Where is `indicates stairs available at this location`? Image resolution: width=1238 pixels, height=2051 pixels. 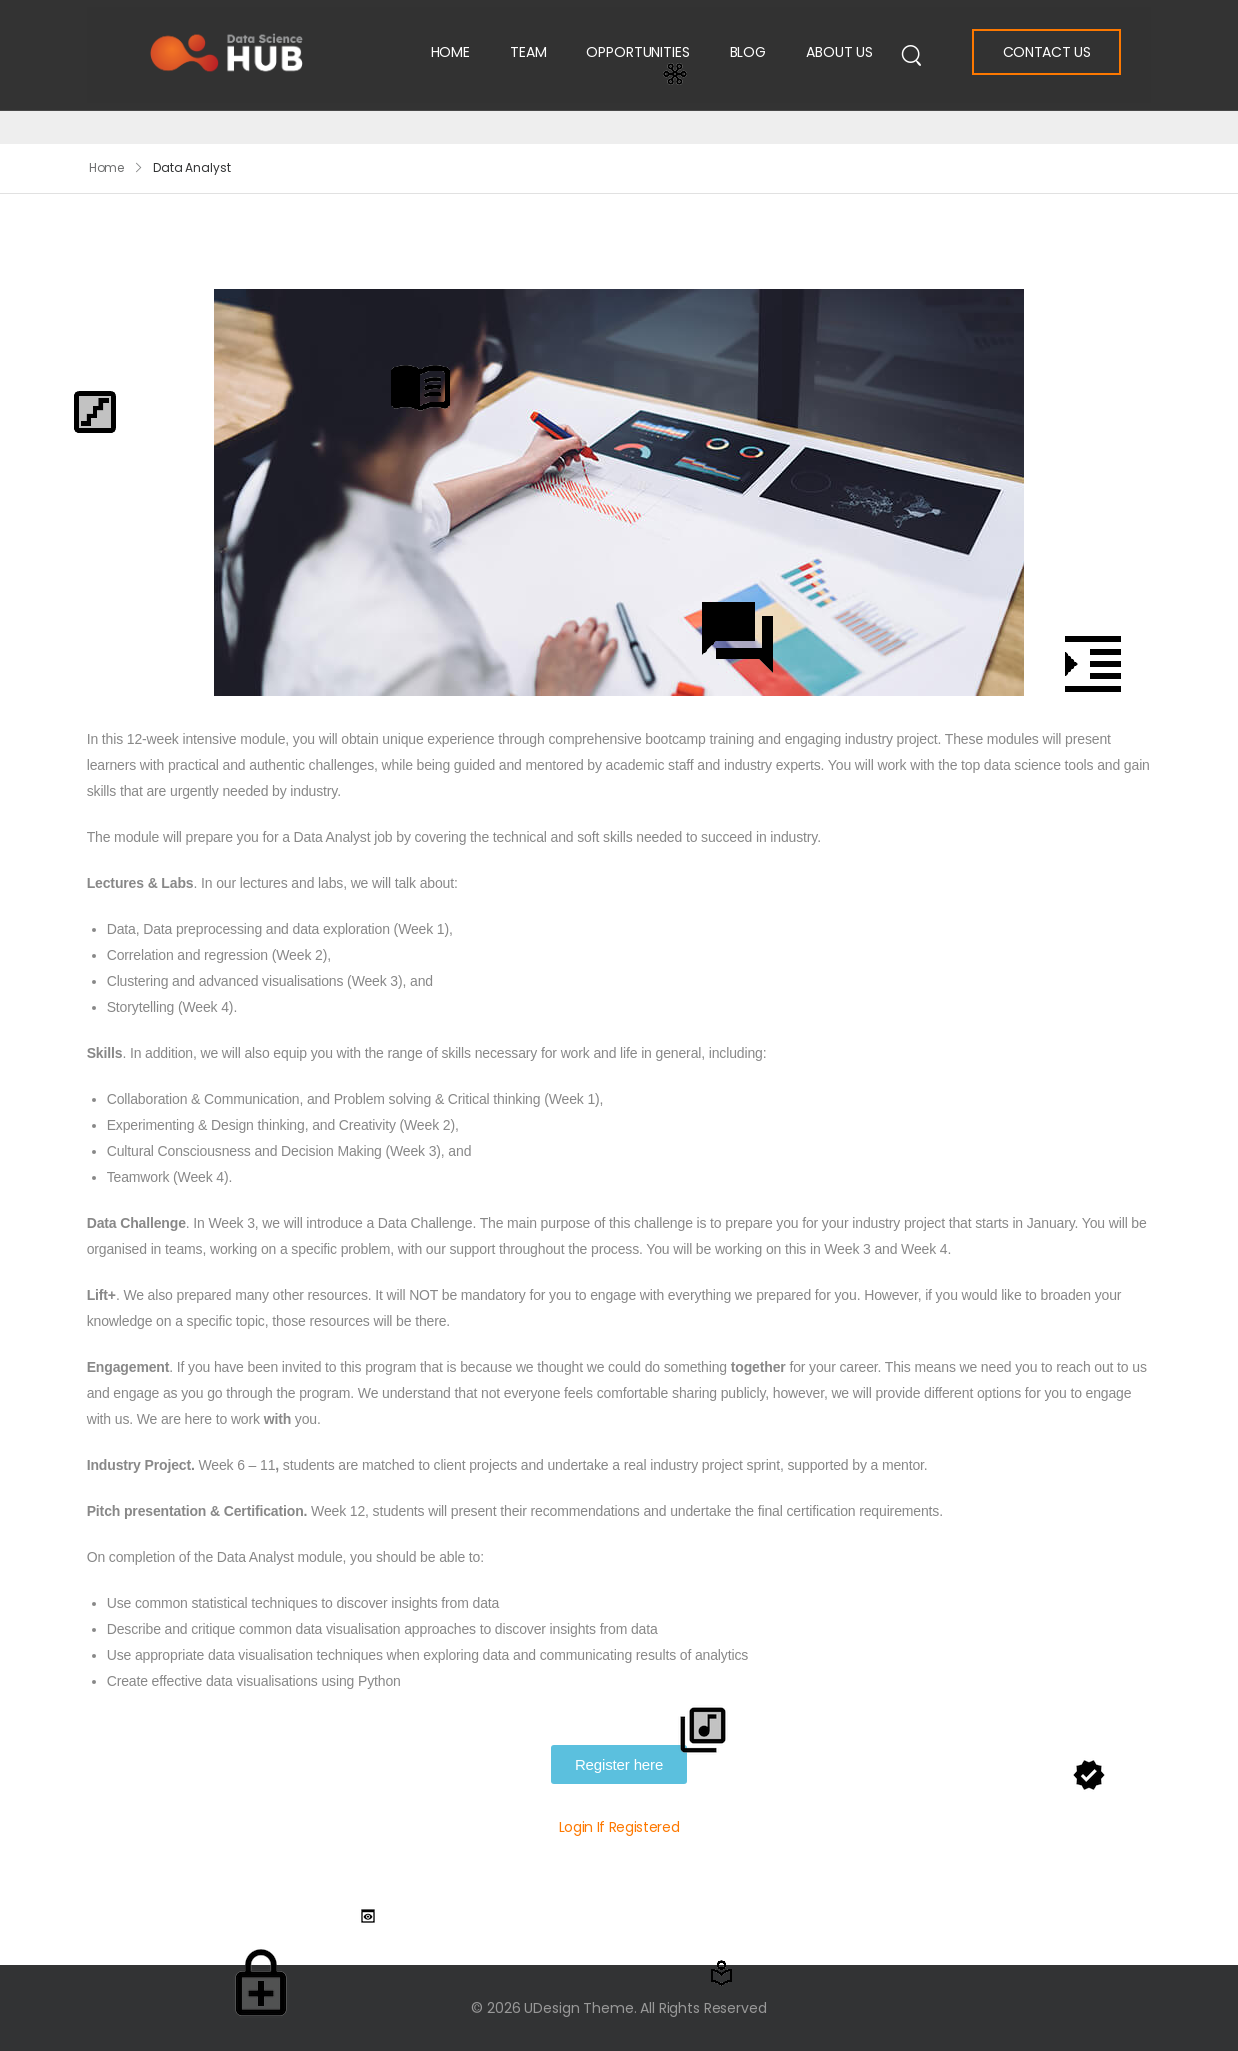
indicates stairs available at this location is located at coordinates (95, 412).